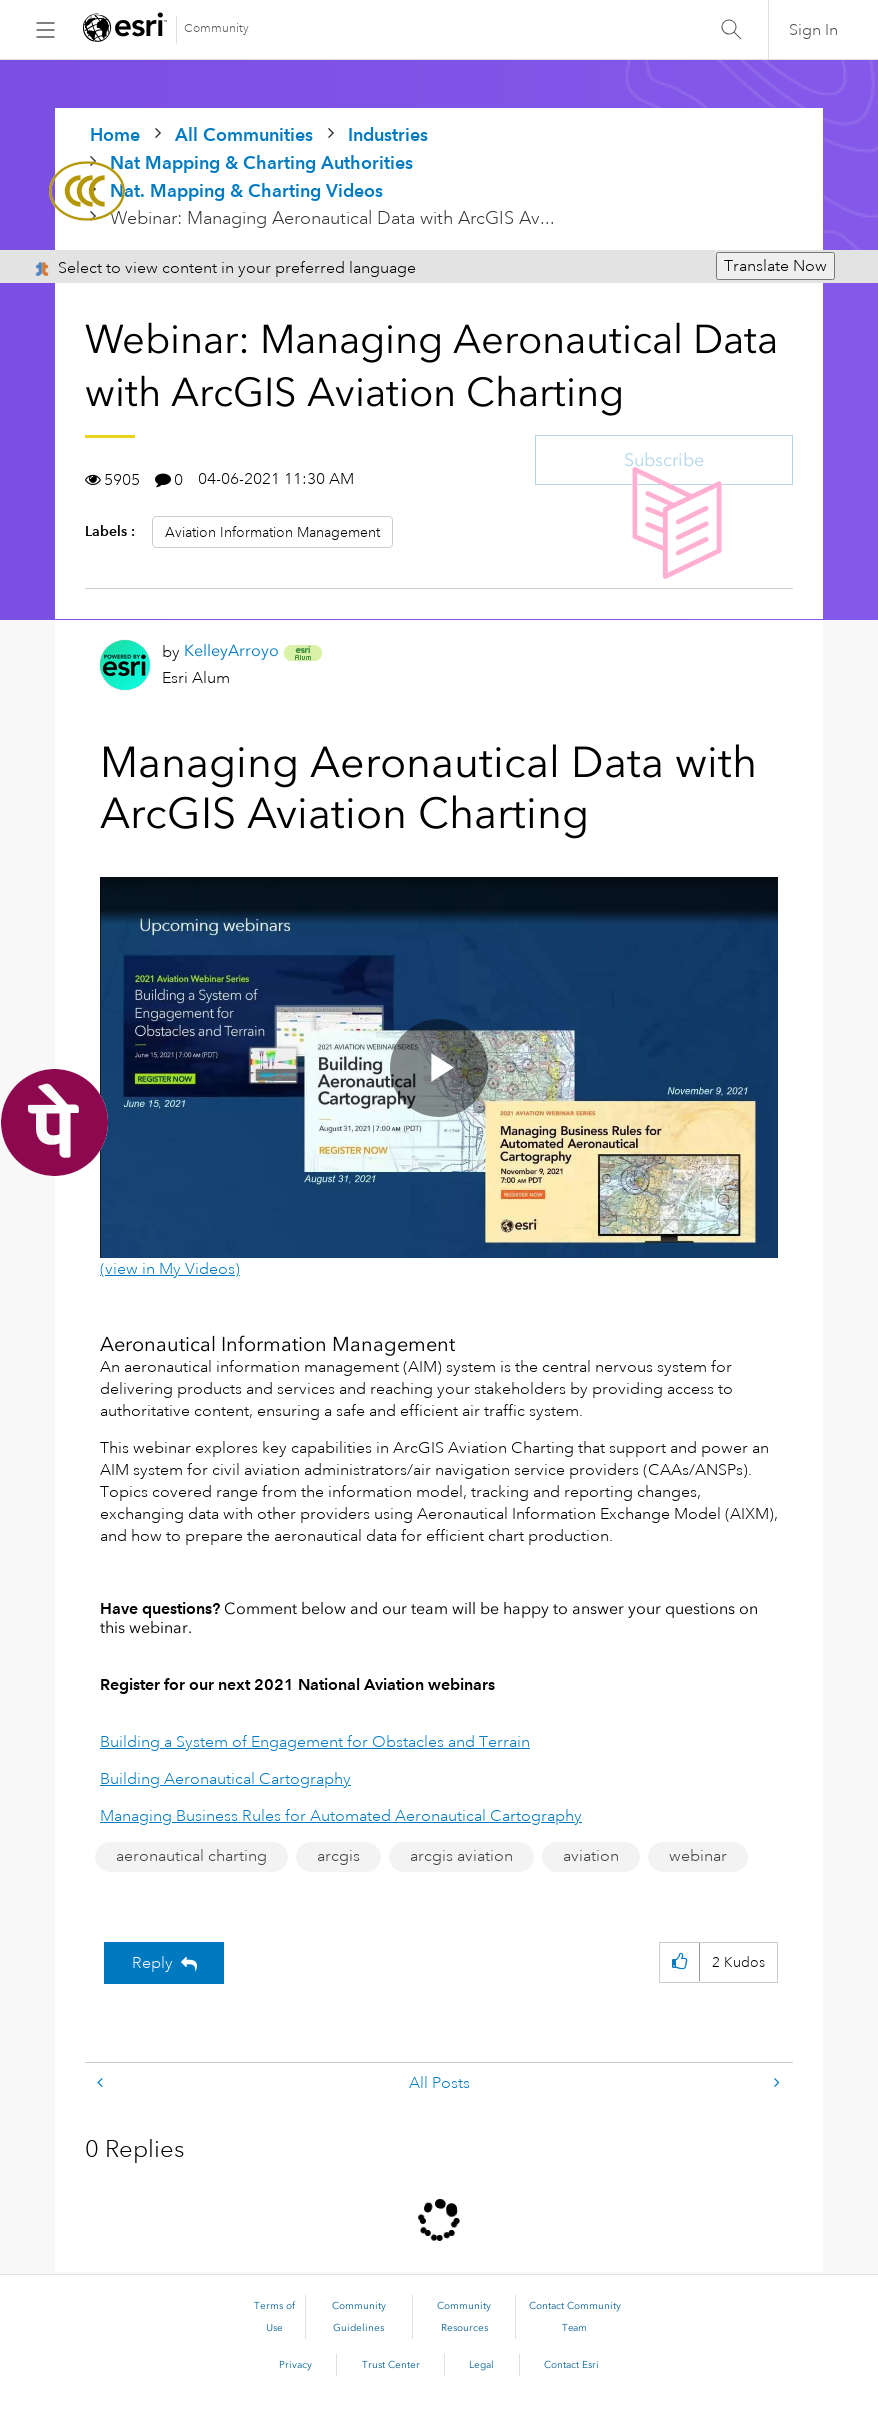  What do you see at coordinates (54, 1122) in the screenshot?
I see `open PhonePe payment app` at bounding box center [54, 1122].